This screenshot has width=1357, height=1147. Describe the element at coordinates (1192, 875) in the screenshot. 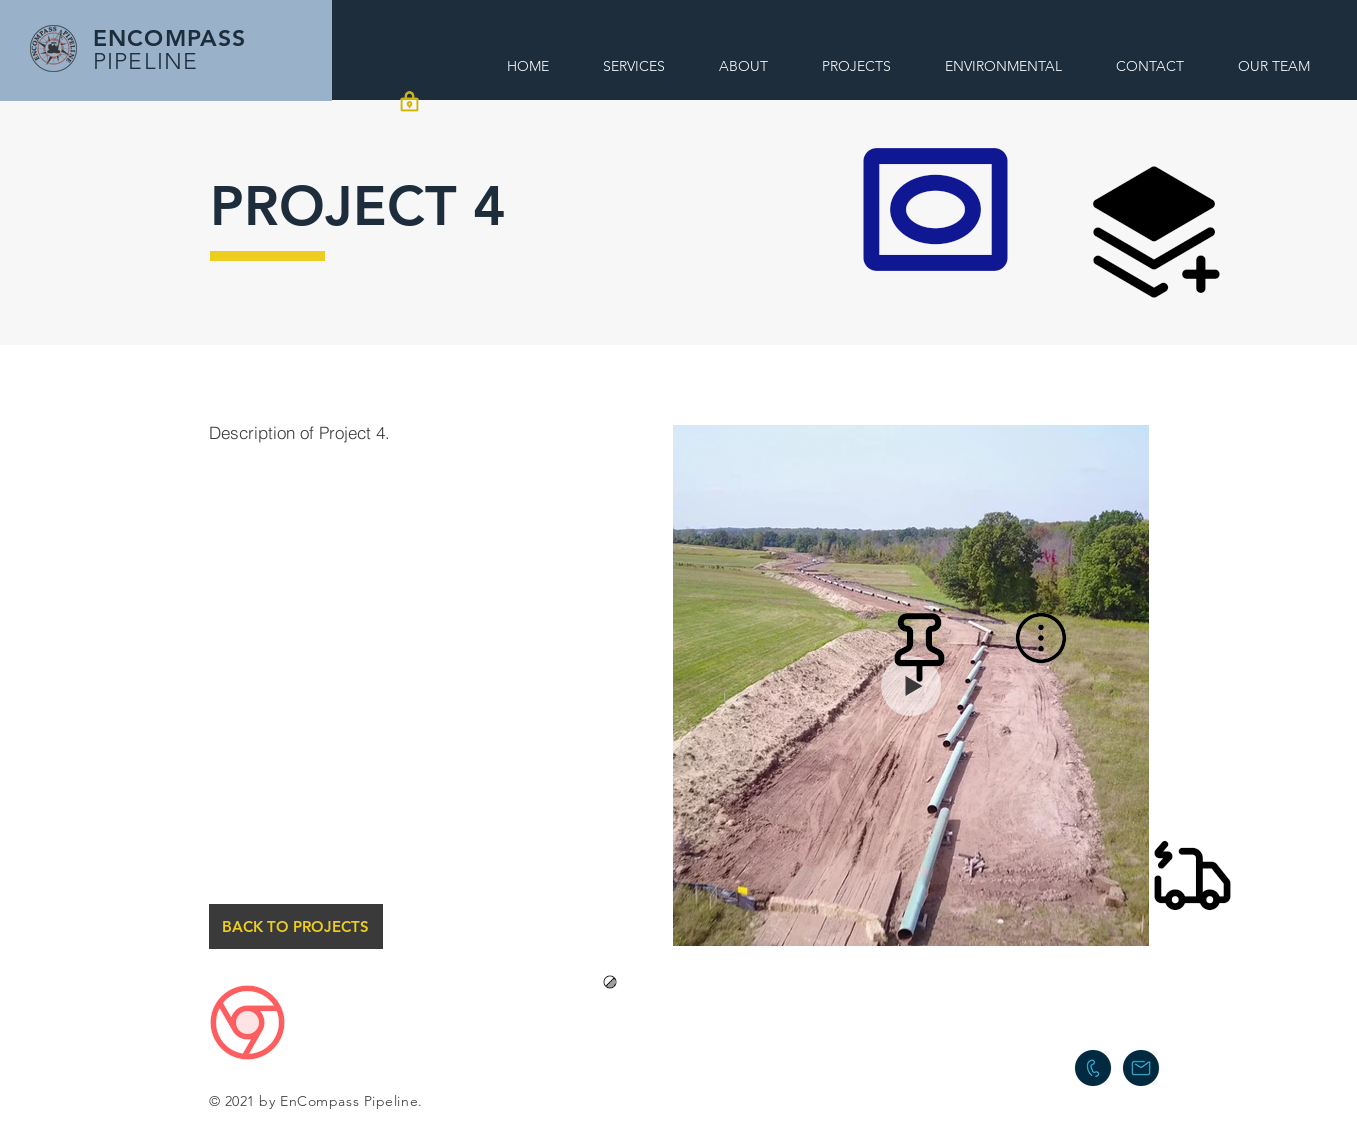

I see `select electric vehicle delivery option` at that location.